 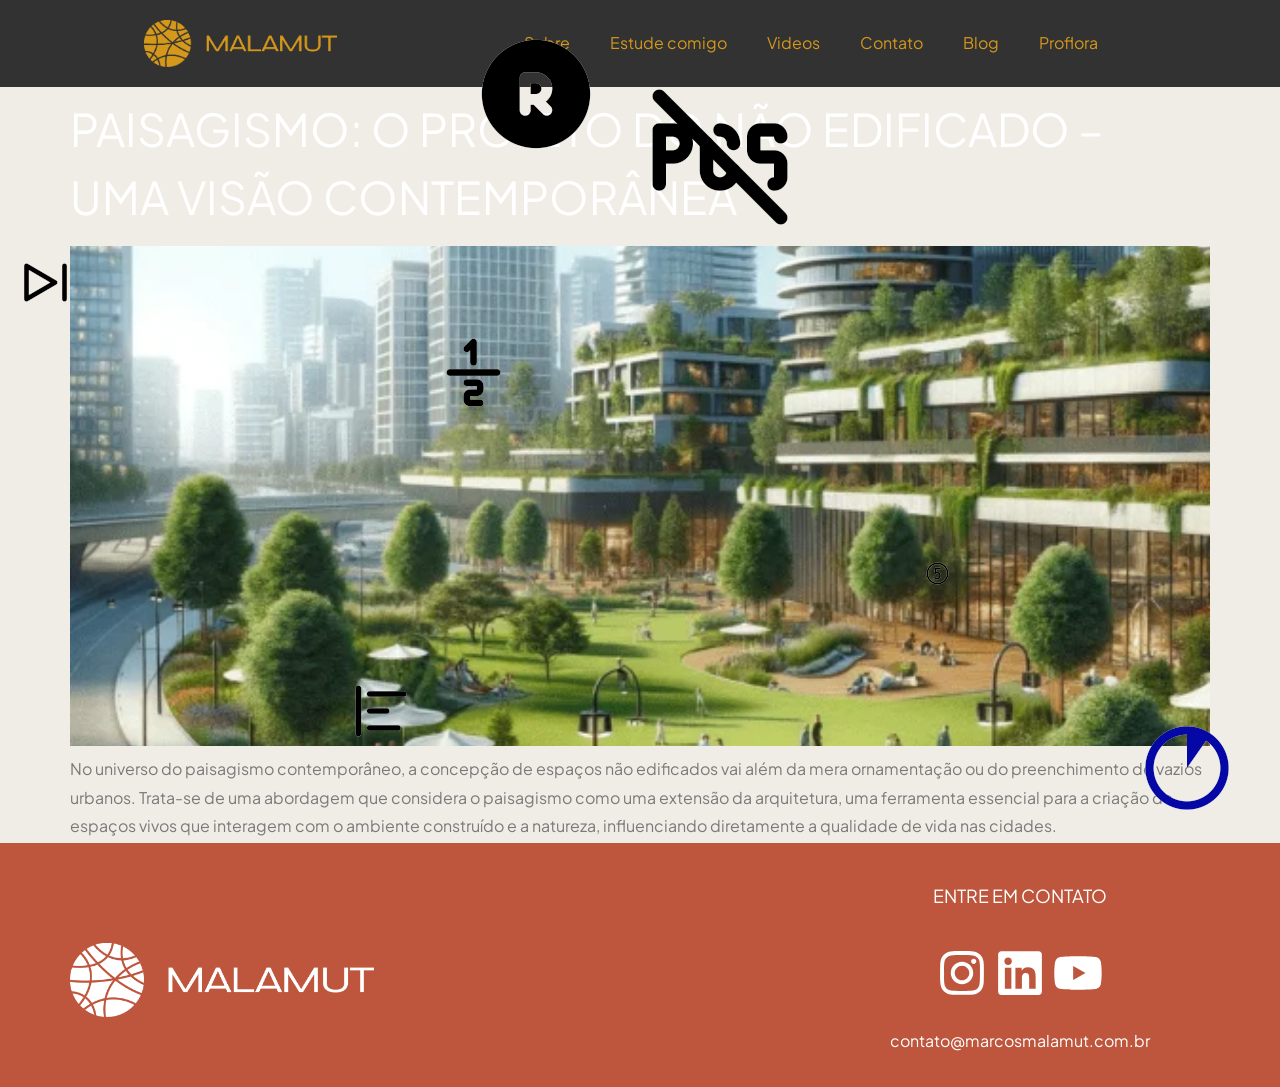 What do you see at coordinates (473, 372) in the screenshot?
I see `insert a fraction into a document or equation` at bounding box center [473, 372].